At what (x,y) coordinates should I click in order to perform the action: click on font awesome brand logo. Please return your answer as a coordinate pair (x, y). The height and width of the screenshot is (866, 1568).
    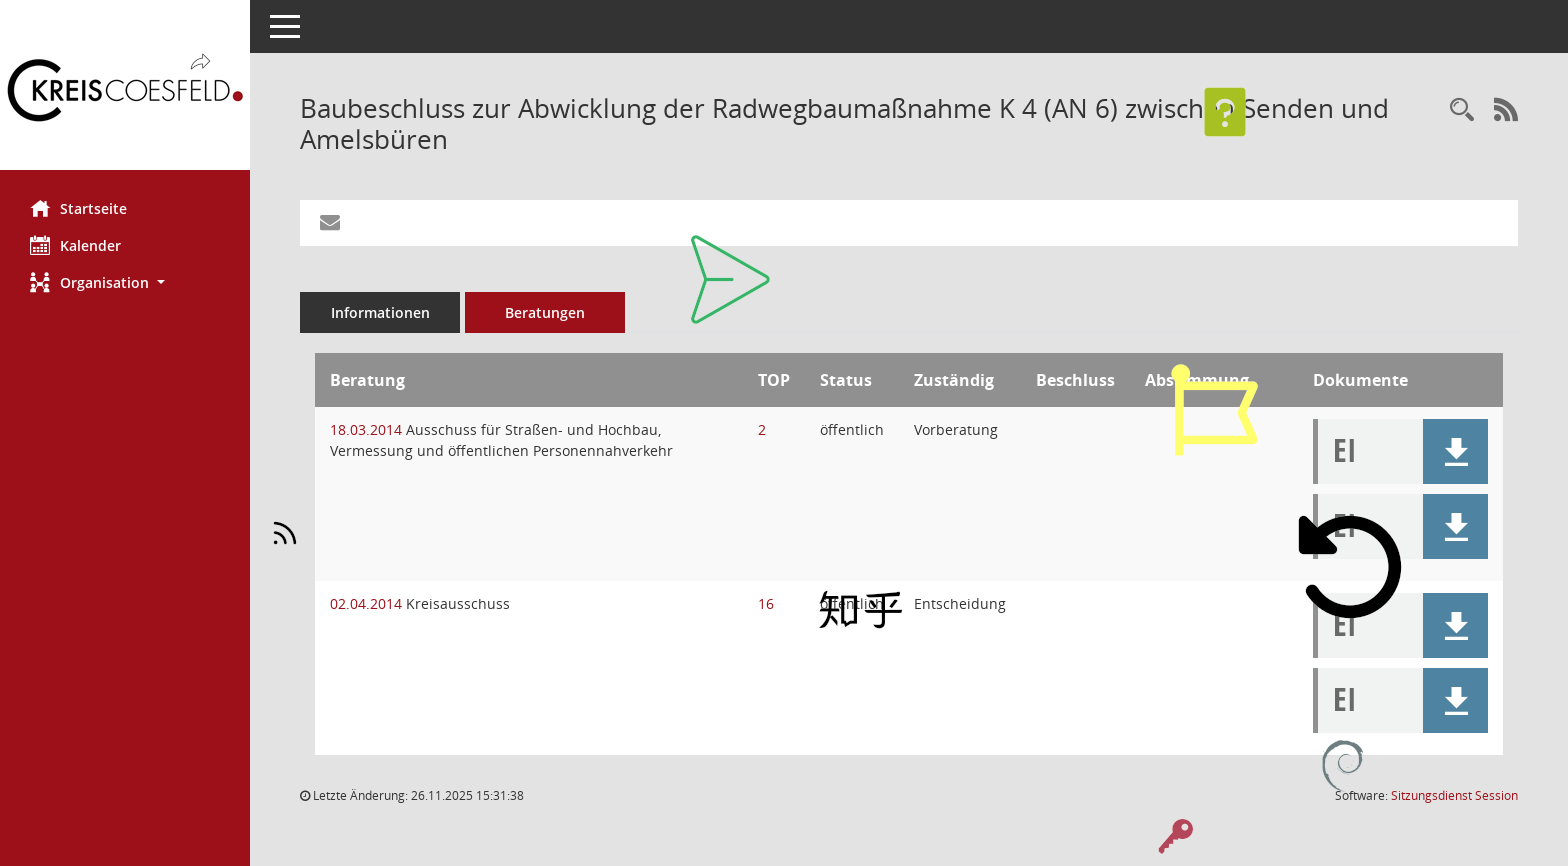
    Looking at the image, I should click on (1215, 410).